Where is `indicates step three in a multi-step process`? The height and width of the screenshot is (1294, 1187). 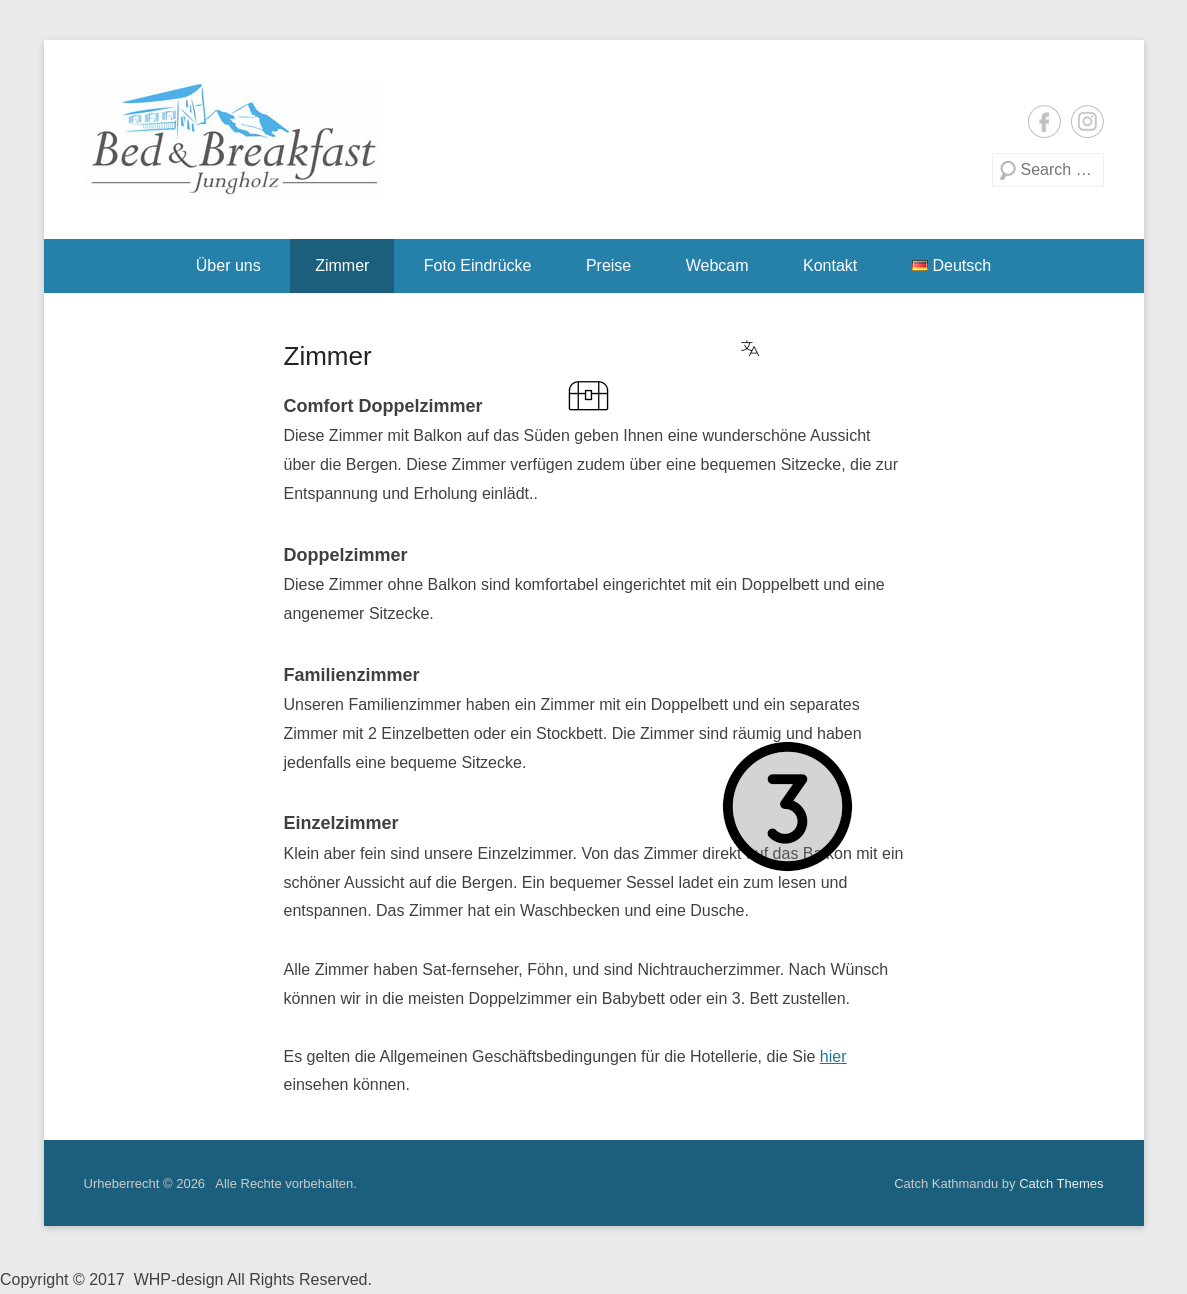 indicates step three in a multi-step process is located at coordinates (787, 806).